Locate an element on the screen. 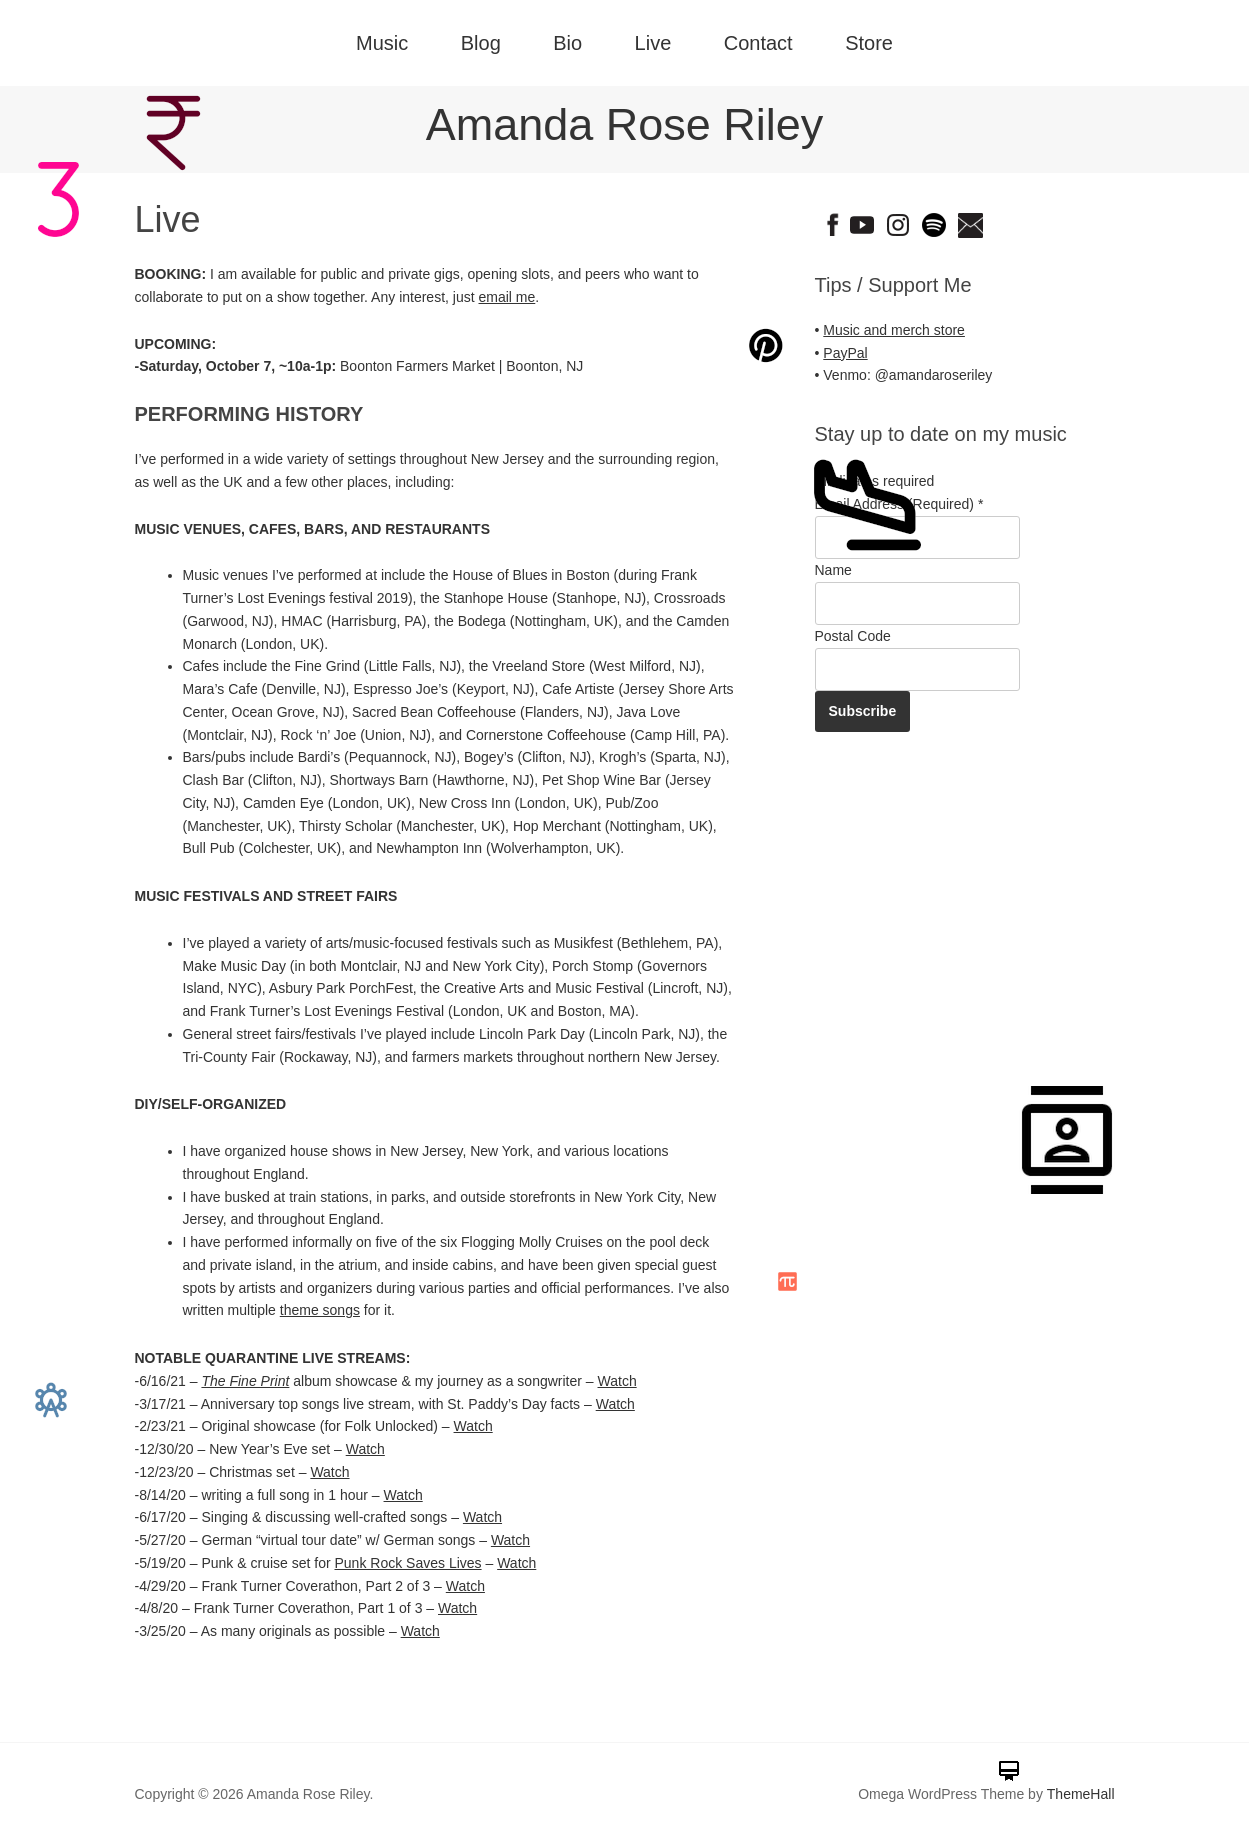  view carousel or ferris wheel attraction is located at coordinates (51, 1400).